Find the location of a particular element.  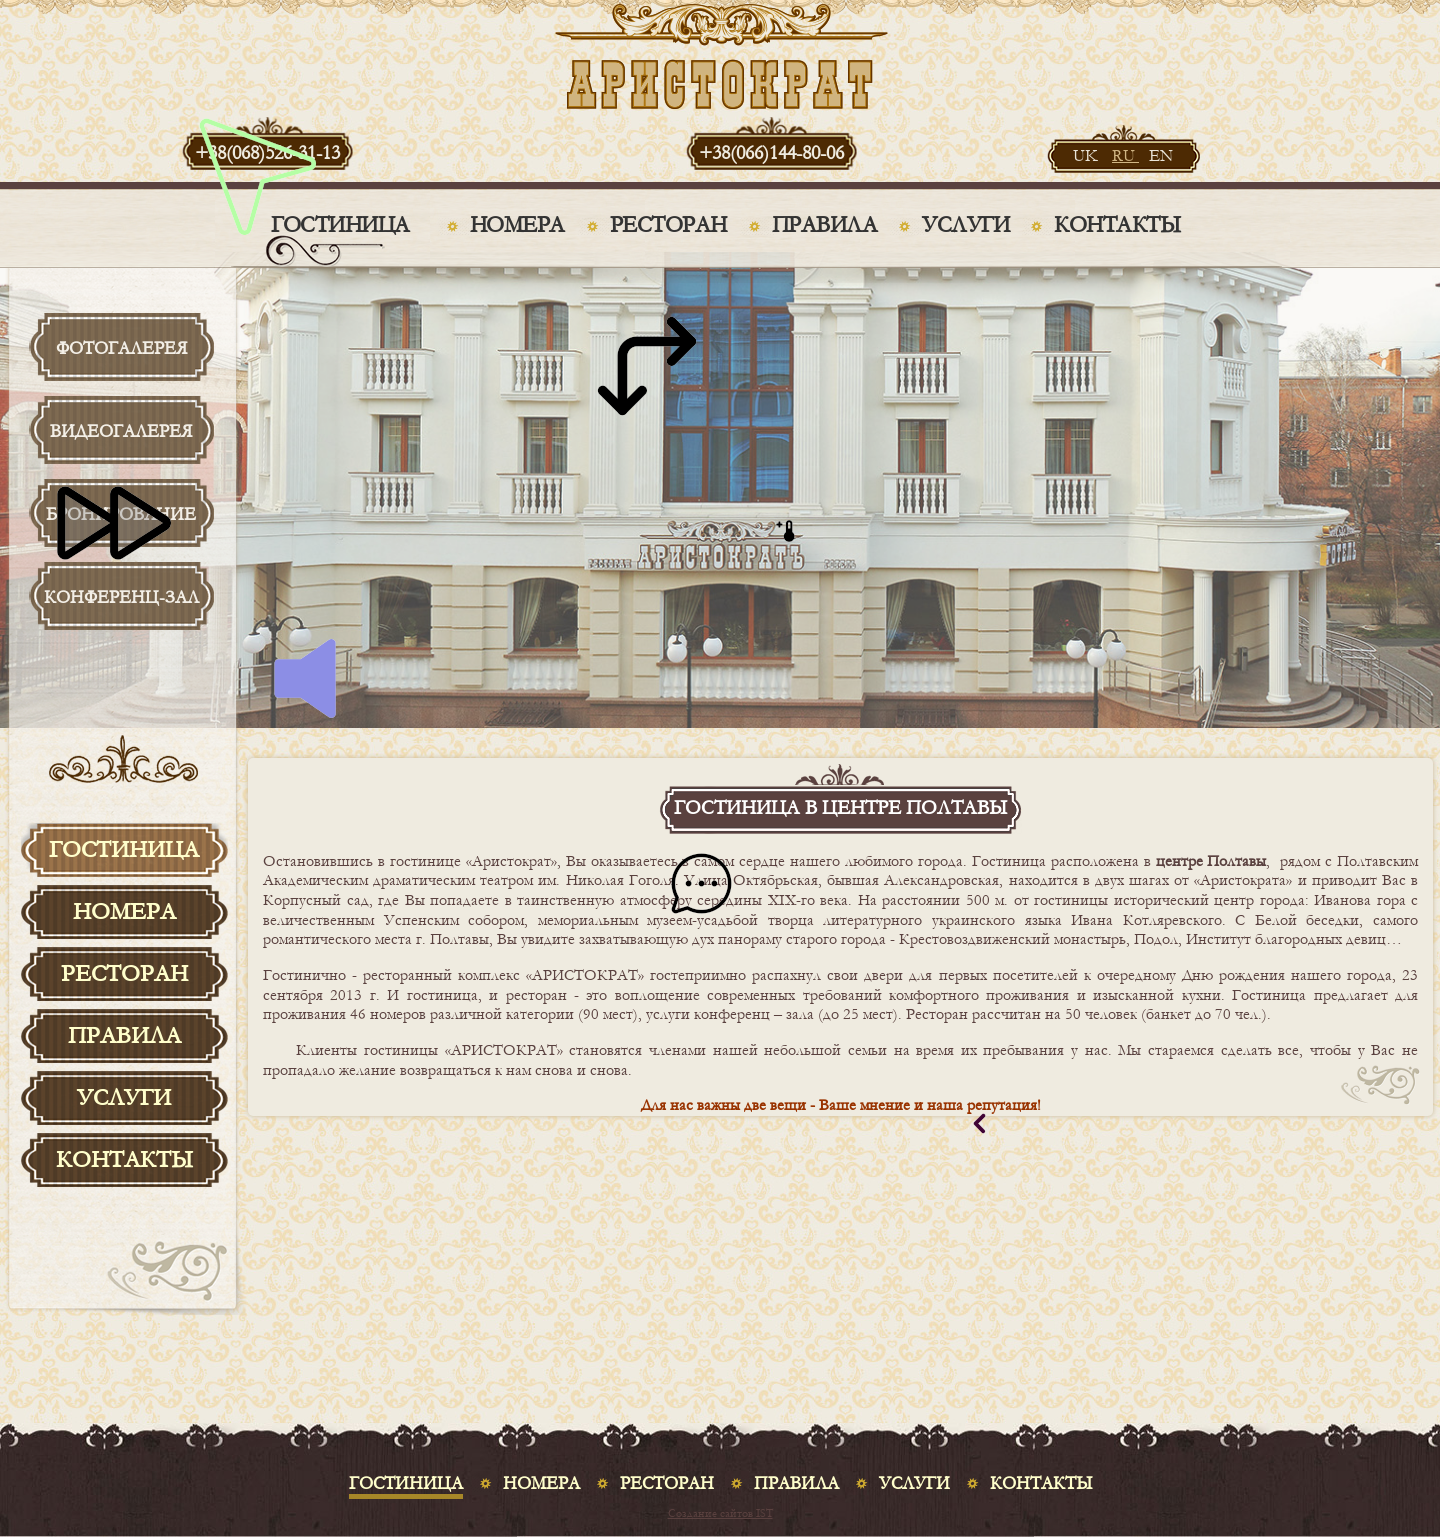

resize element diagonally is located at coordinates (647, 366).